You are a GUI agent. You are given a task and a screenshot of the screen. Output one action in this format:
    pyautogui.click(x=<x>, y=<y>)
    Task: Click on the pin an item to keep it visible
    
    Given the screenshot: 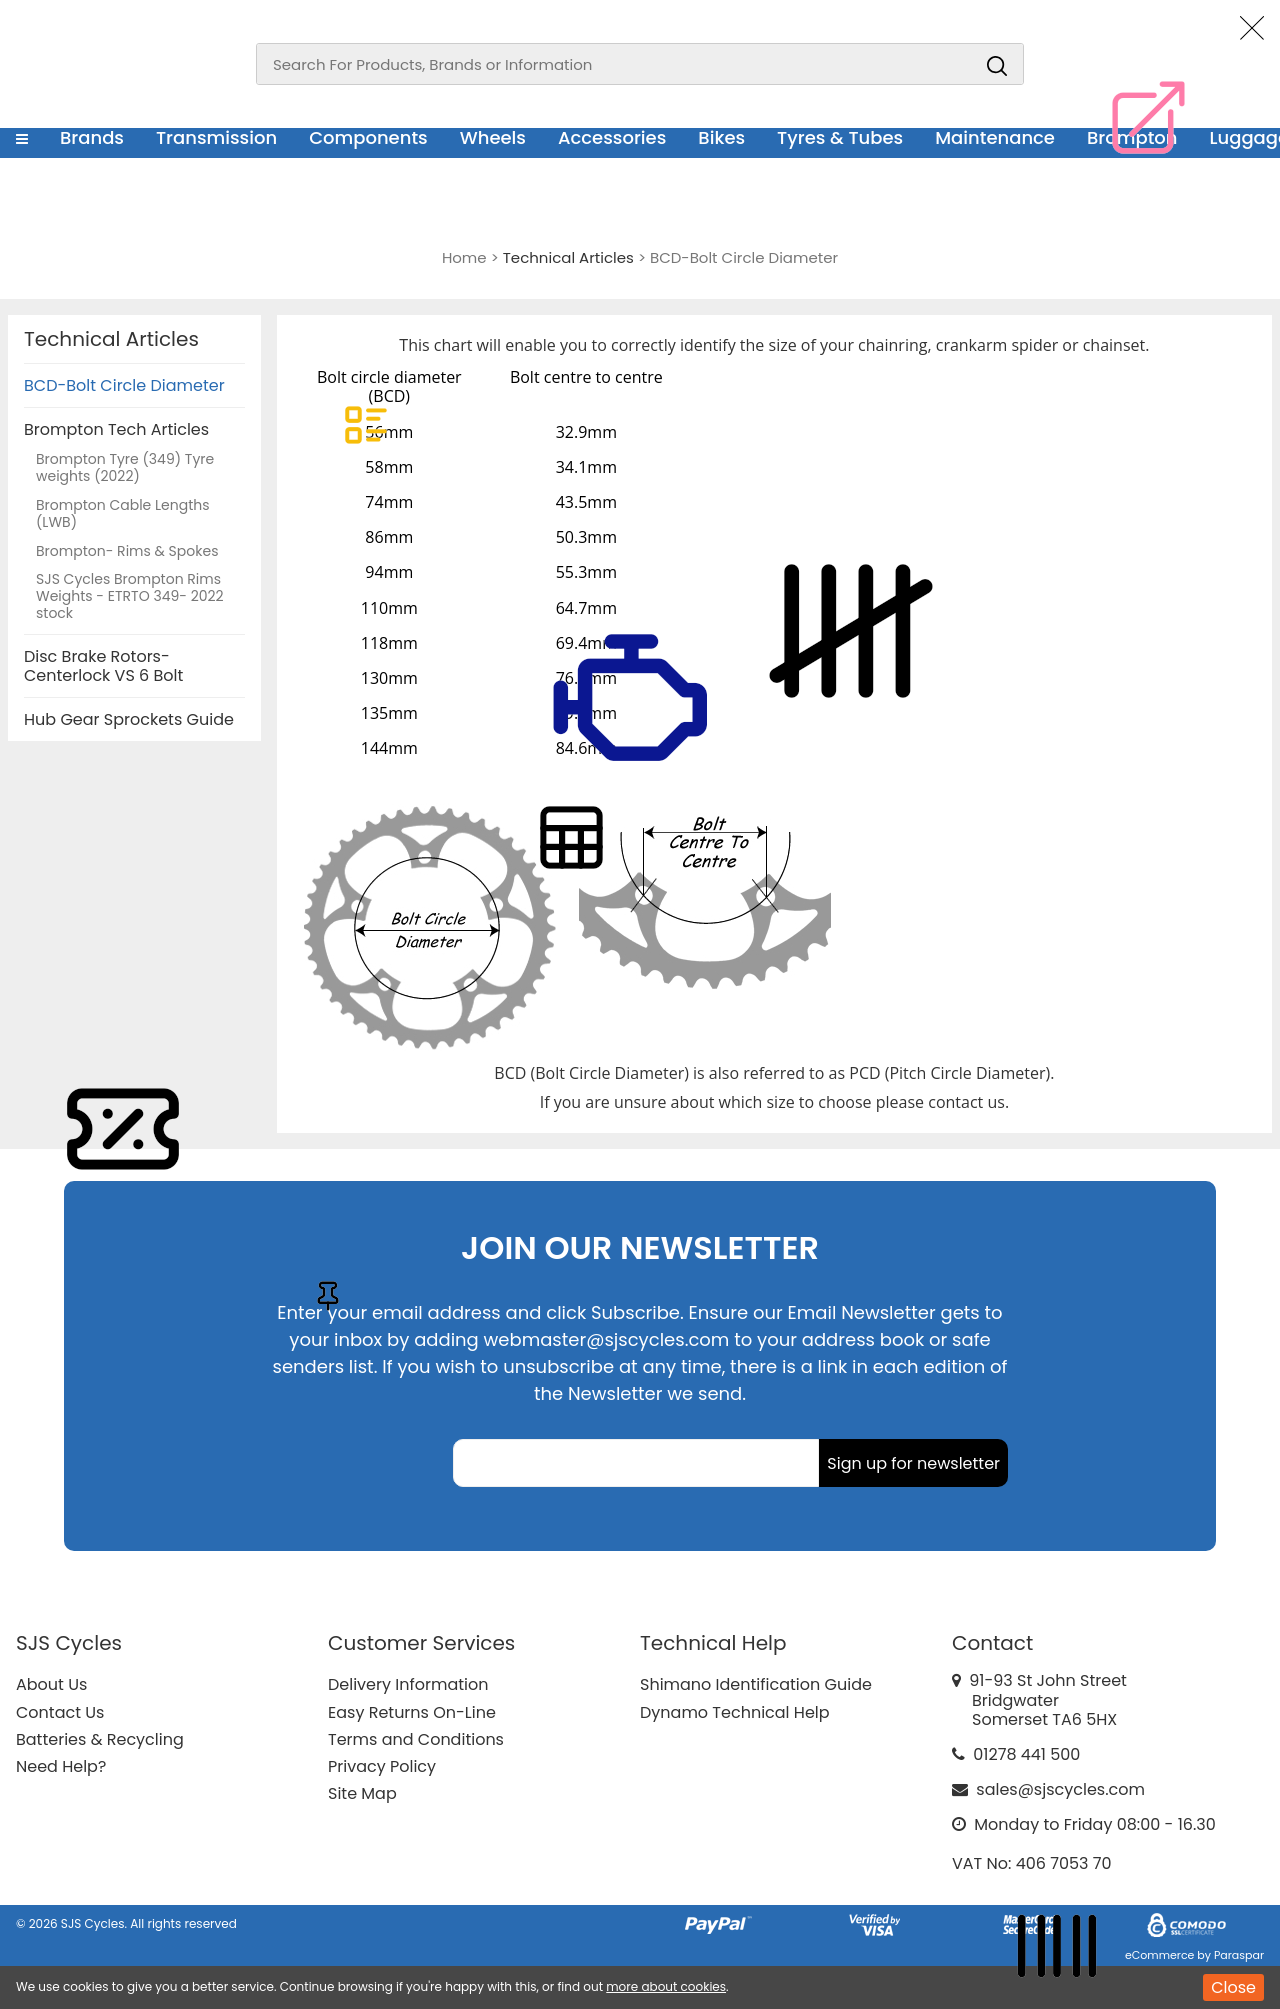 What is the action you would take?
    pyautogui.click(x=328, y=1296)
    